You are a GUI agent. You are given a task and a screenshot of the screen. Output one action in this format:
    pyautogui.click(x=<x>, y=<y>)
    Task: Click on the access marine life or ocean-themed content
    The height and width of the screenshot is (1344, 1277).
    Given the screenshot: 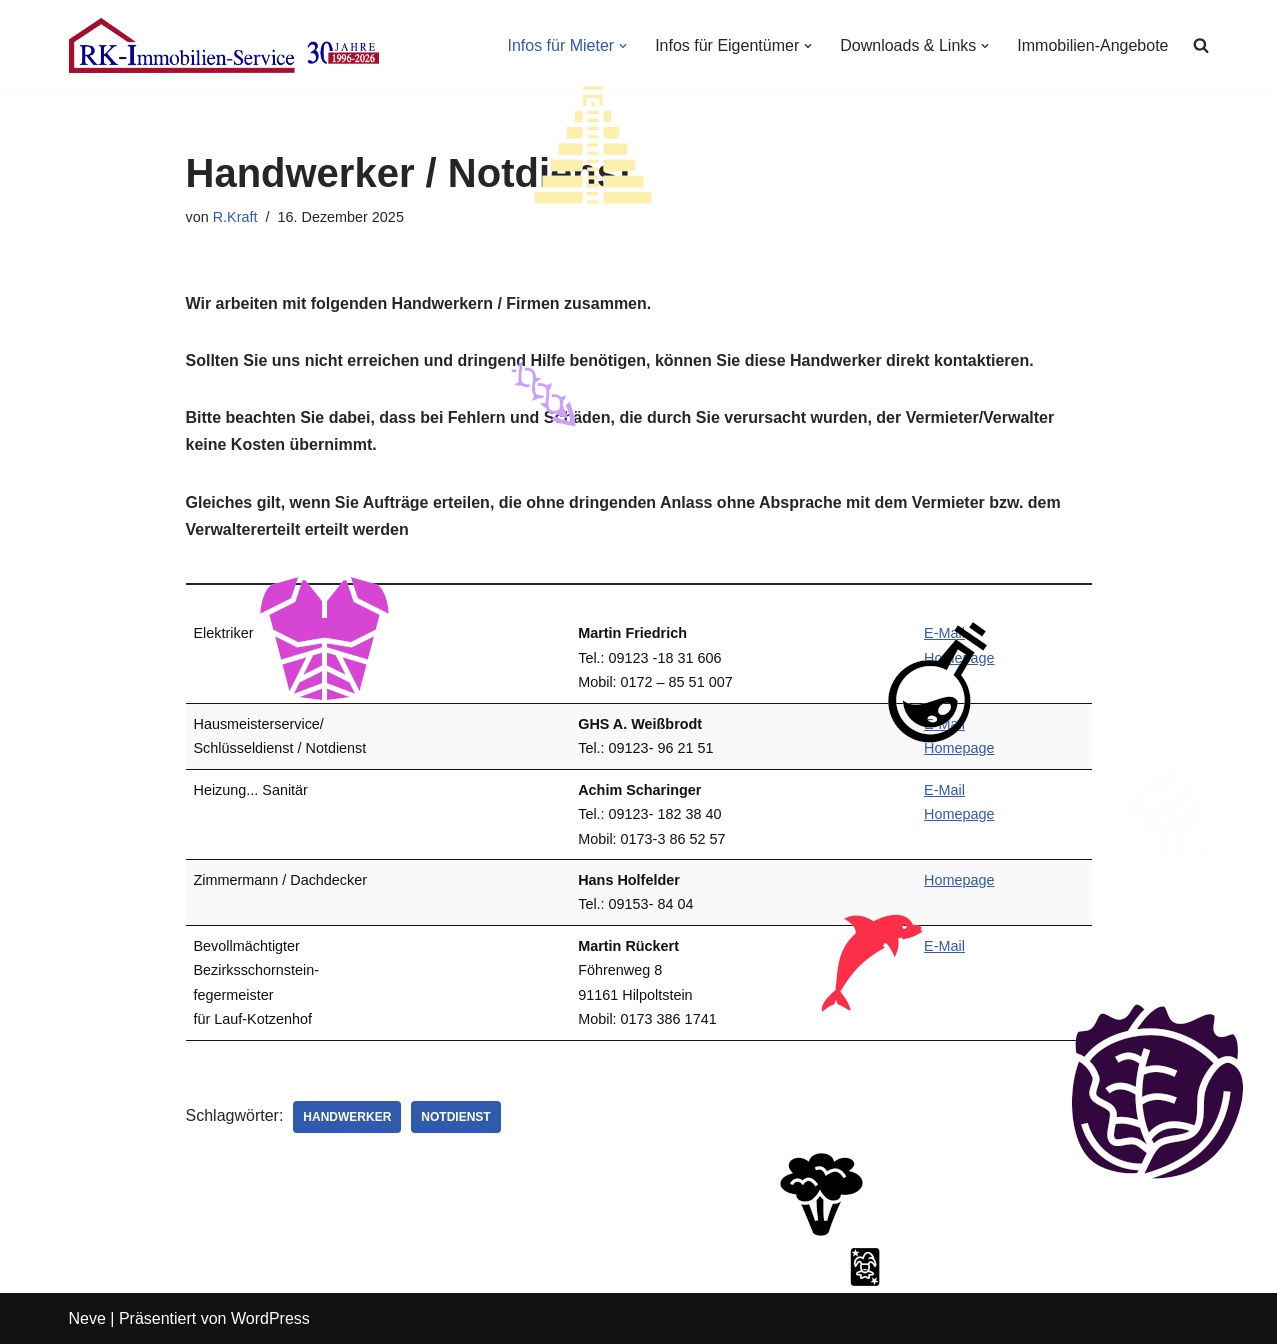 What is the action you would take?
    pyautogui.click(x=872, y=963)
    